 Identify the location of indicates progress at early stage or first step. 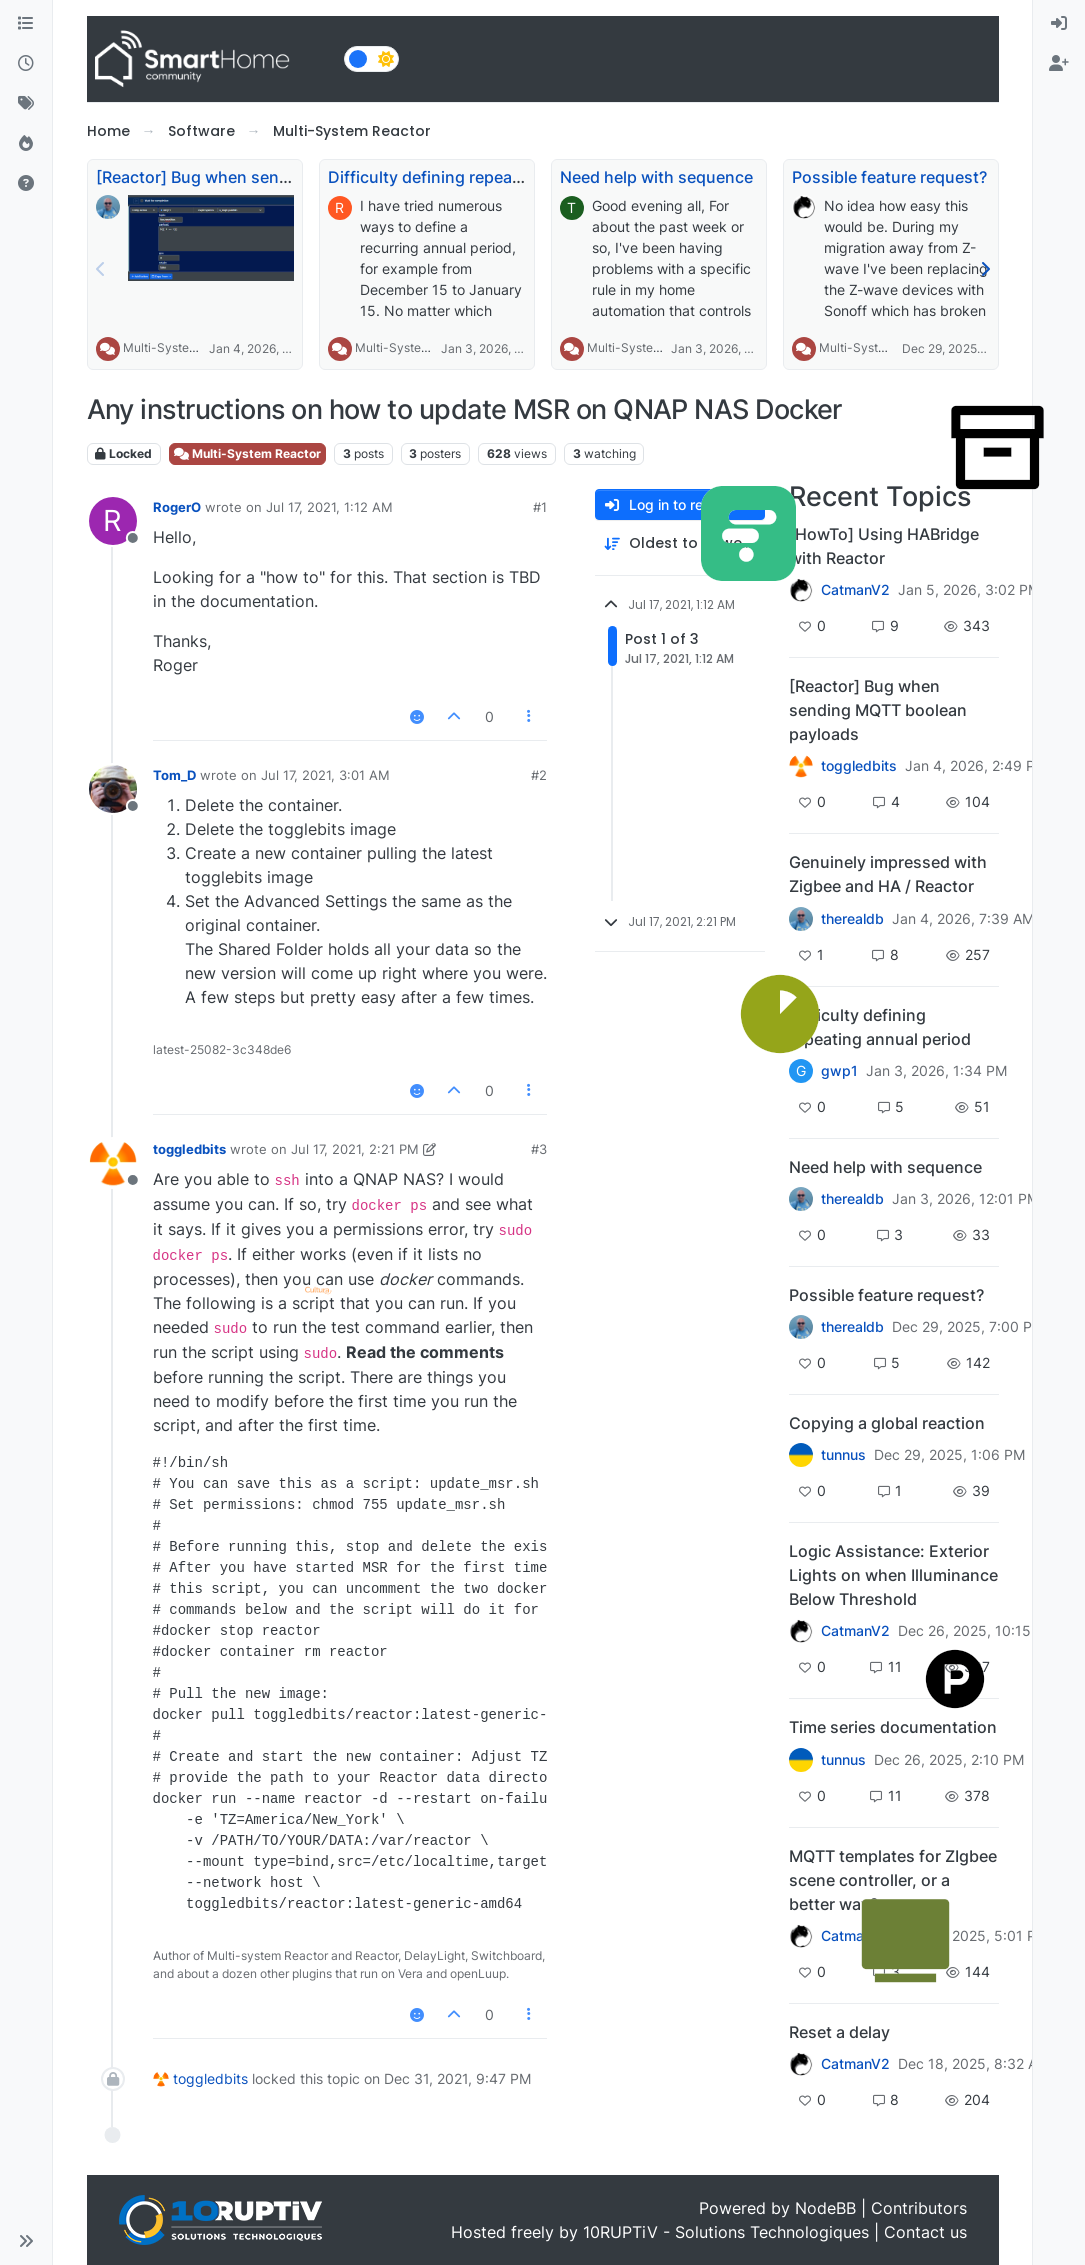
(780, 1014).